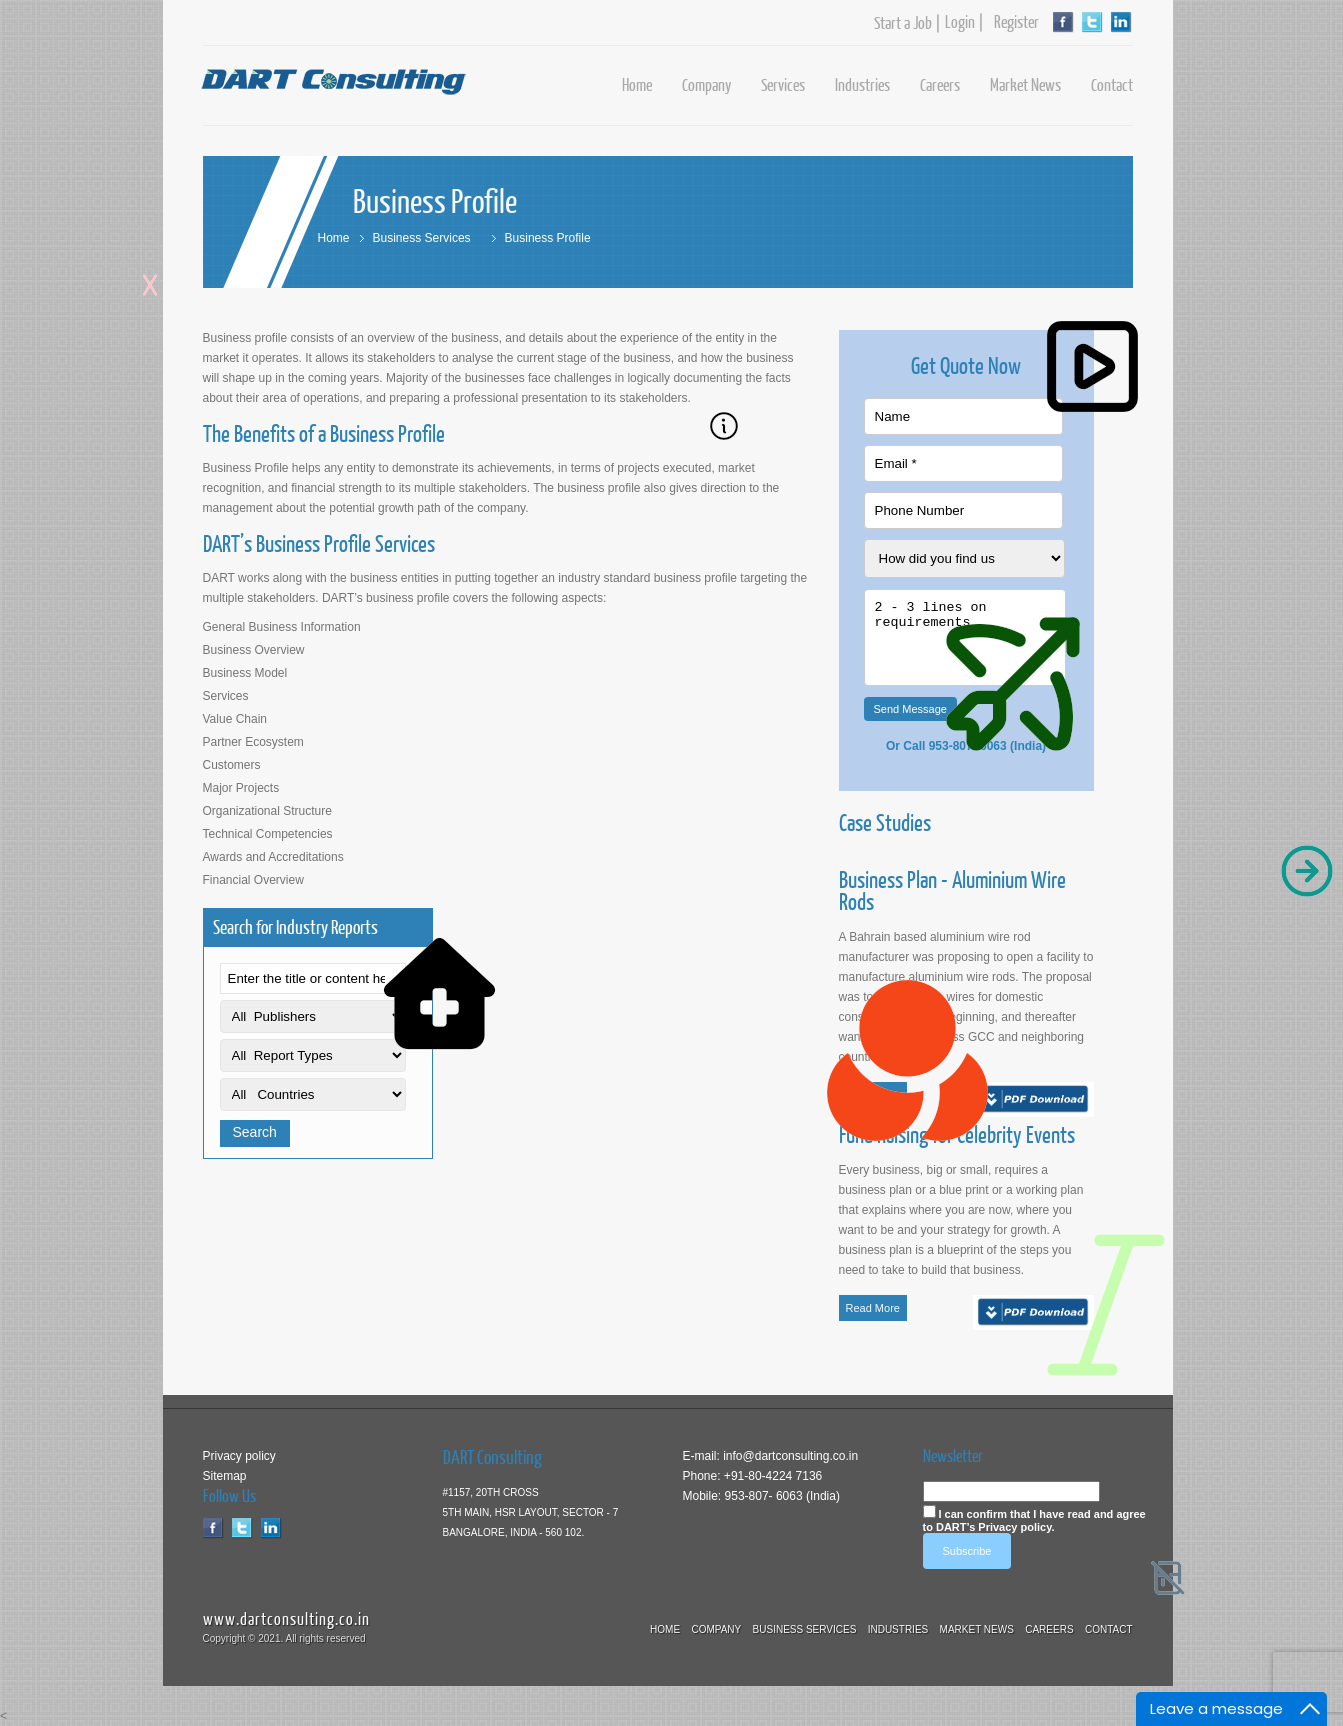  Describe the element at coordinates (1092, 366) in the screenshot. I see `play video or media content` at that location.